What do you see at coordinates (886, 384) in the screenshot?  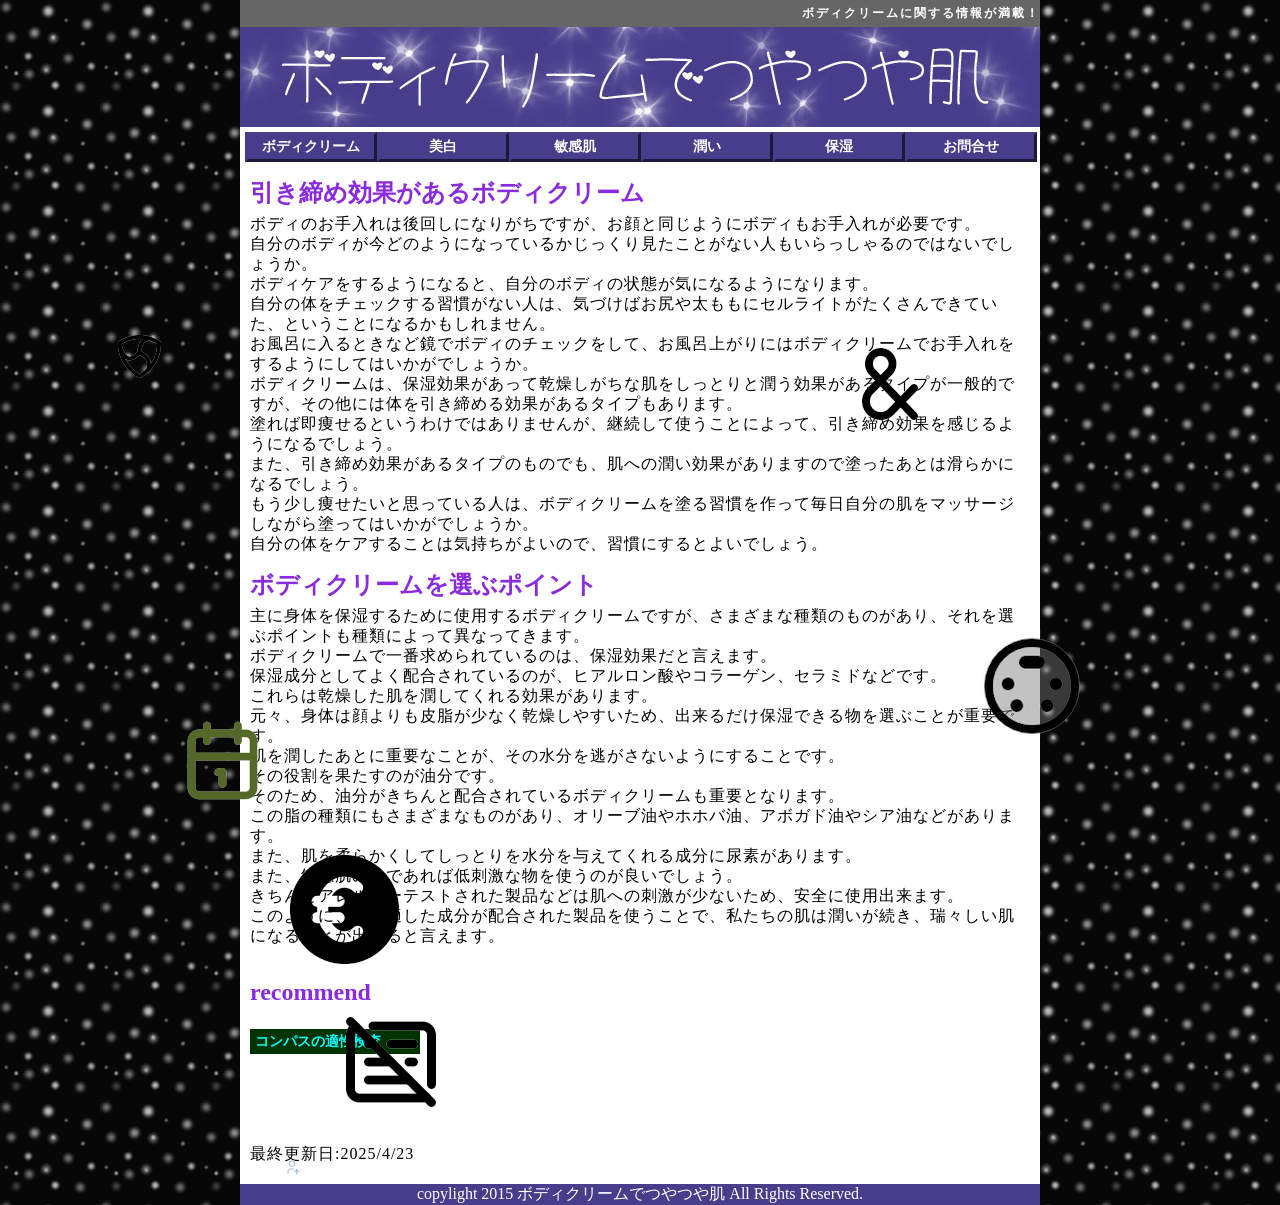 I see `insert ampersand symbol or special character` at bounding box center [886, 384].